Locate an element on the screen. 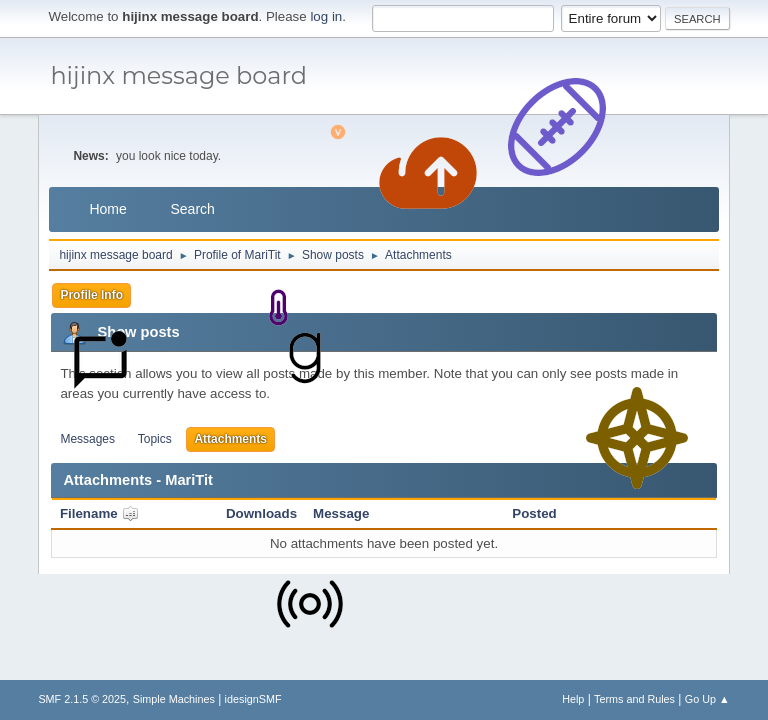 The image size is (768, 720). view sports scores or updates is located at coordinates (557, 127).